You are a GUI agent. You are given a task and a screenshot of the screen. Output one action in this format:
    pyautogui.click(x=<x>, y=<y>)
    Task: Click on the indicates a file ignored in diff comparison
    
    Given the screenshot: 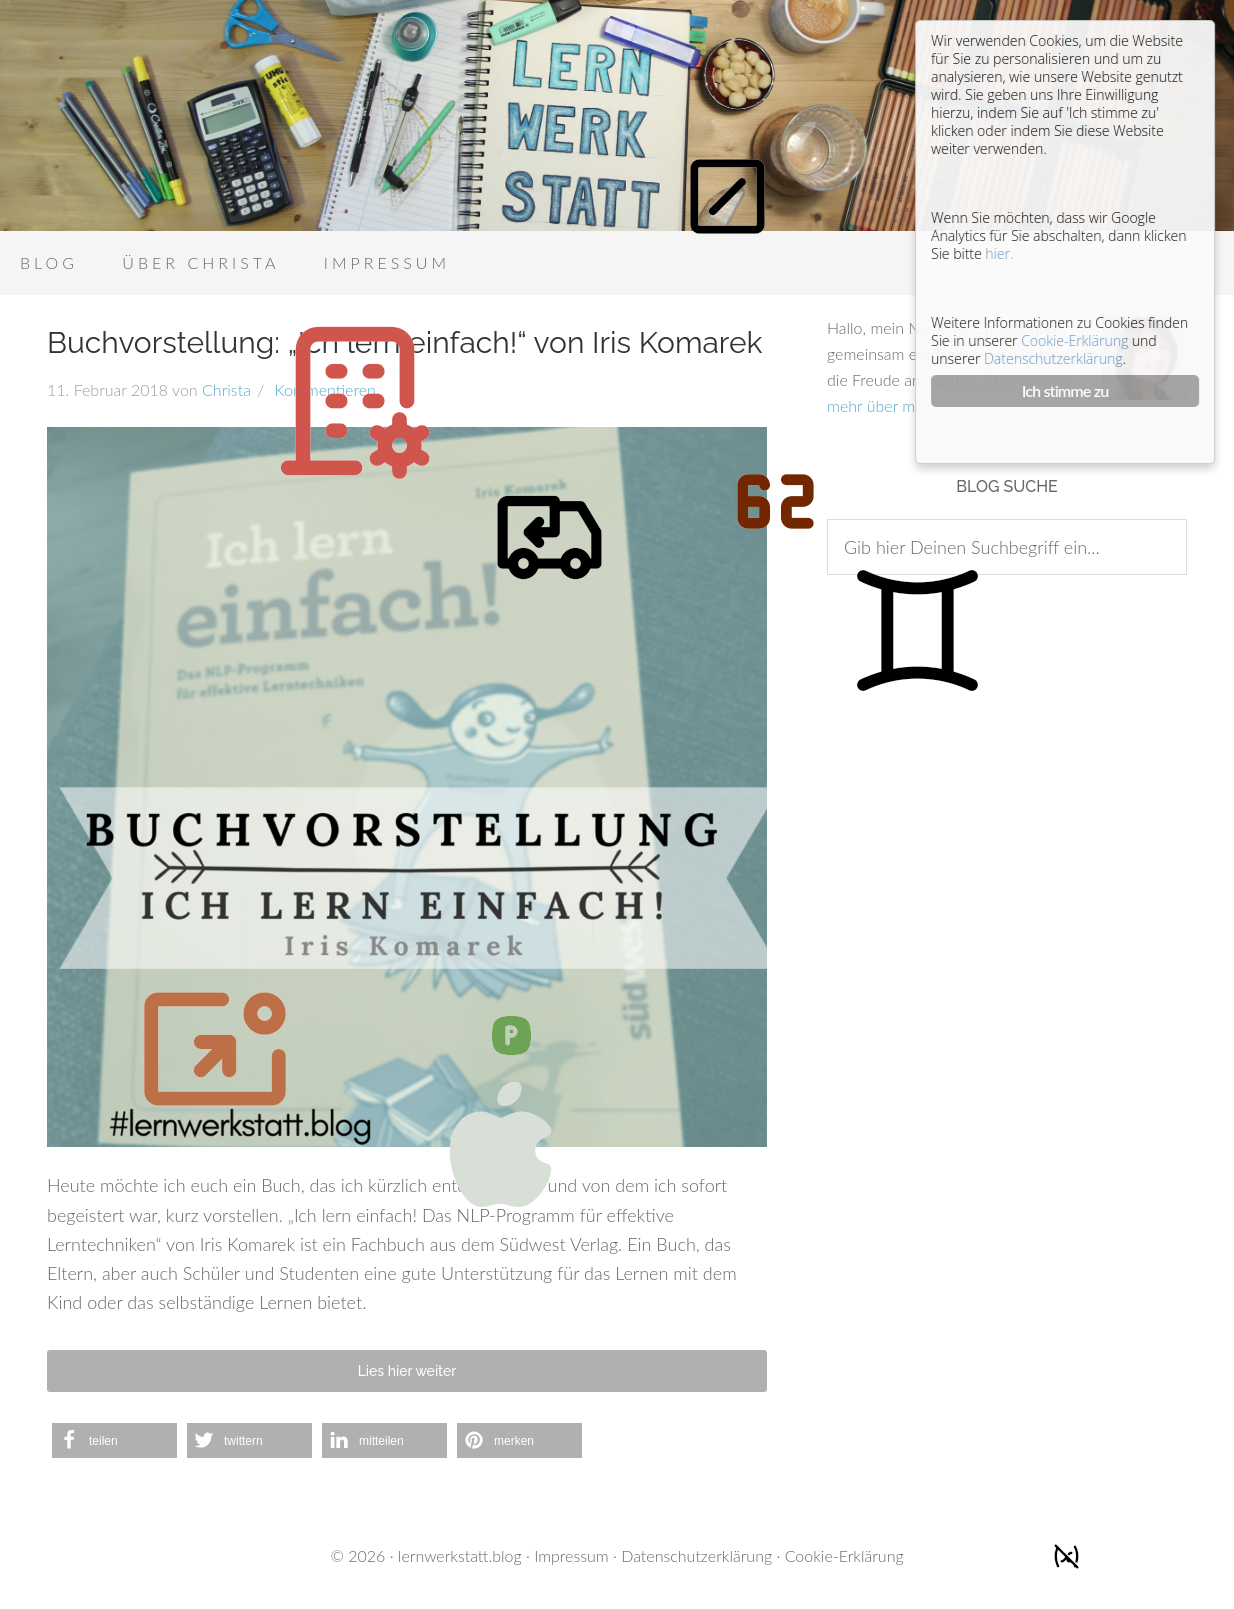 What is the action you would take?
    pyautogui.click(x=727, y=196)
    